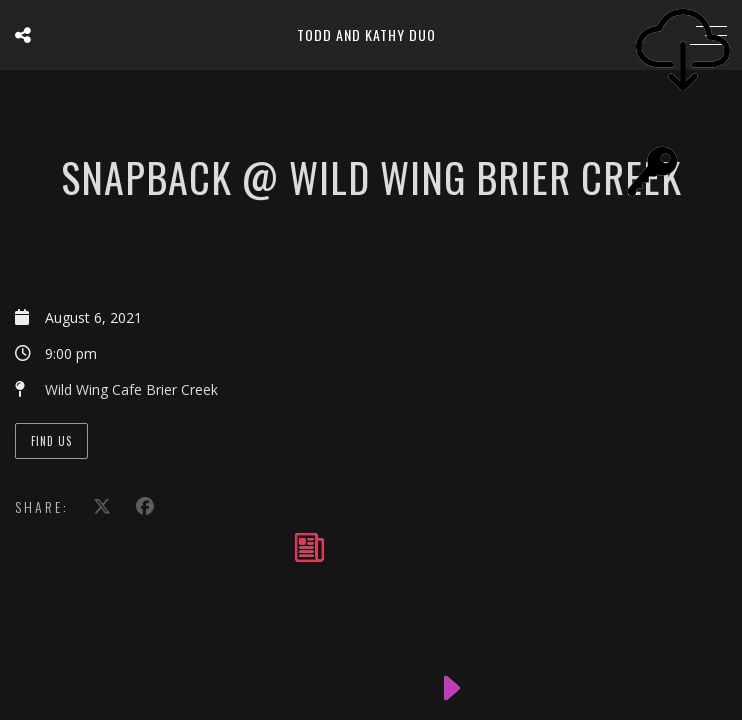 The image size is (742, 720). I want to click on download file from cloud storage, so click(683, 50).